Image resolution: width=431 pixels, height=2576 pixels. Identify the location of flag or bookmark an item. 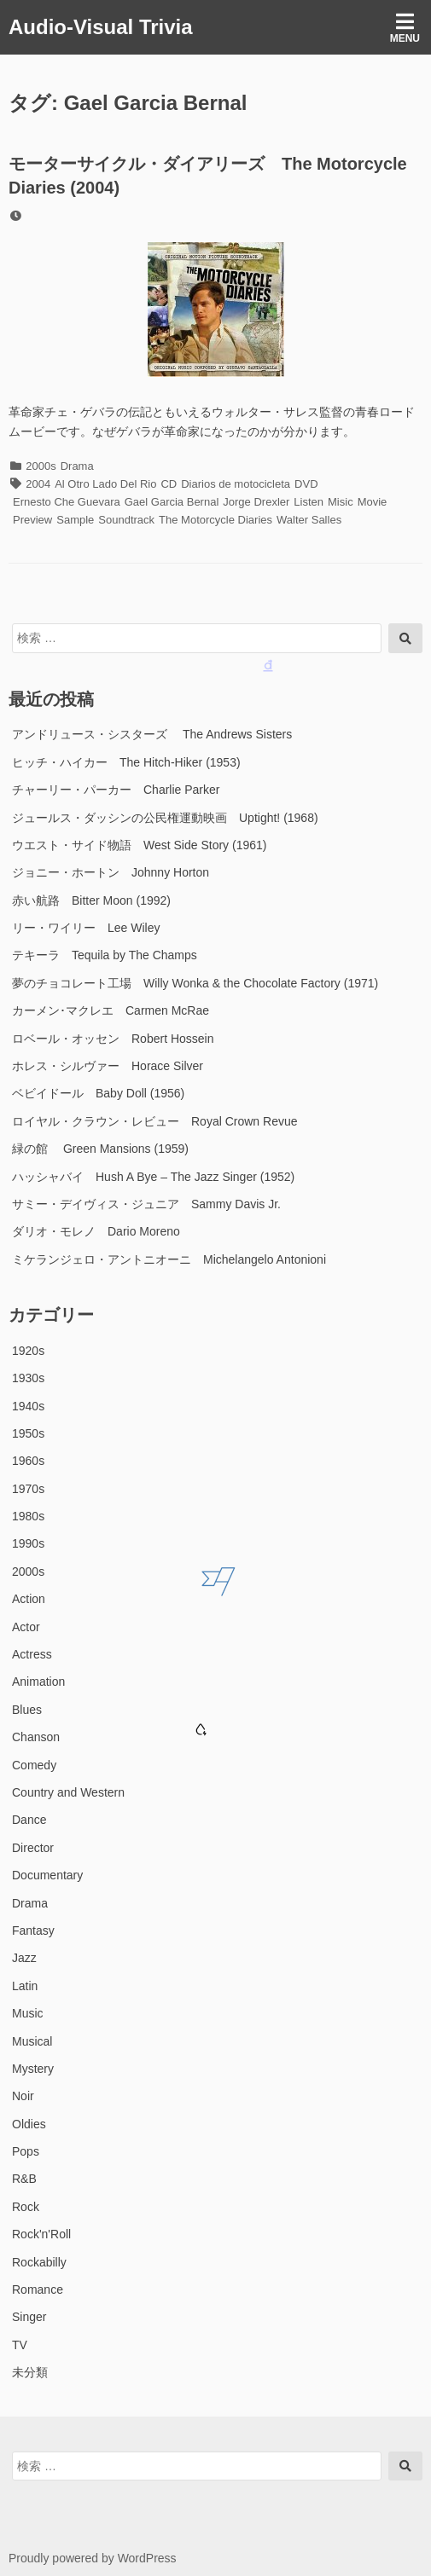
(218, 1580).